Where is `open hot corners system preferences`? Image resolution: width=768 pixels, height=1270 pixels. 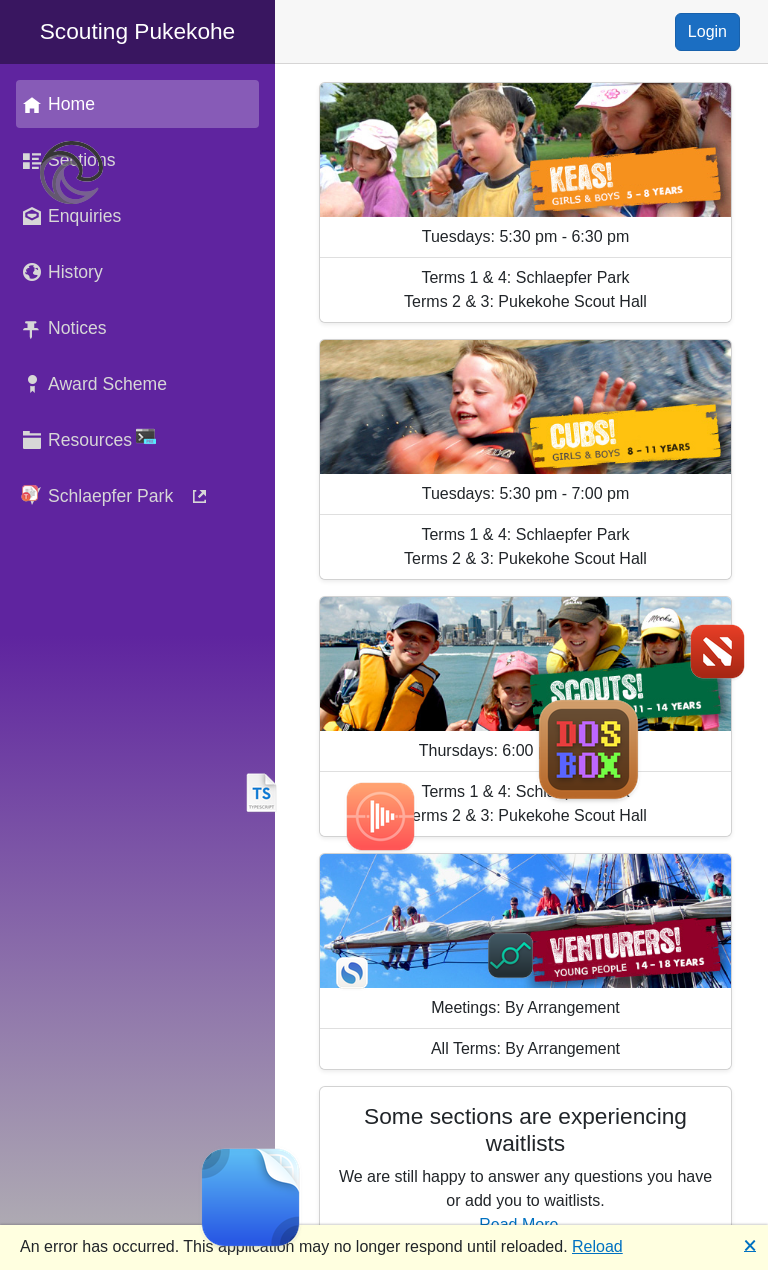 open hot corners system preferences is located at coordinates (250, 1197).